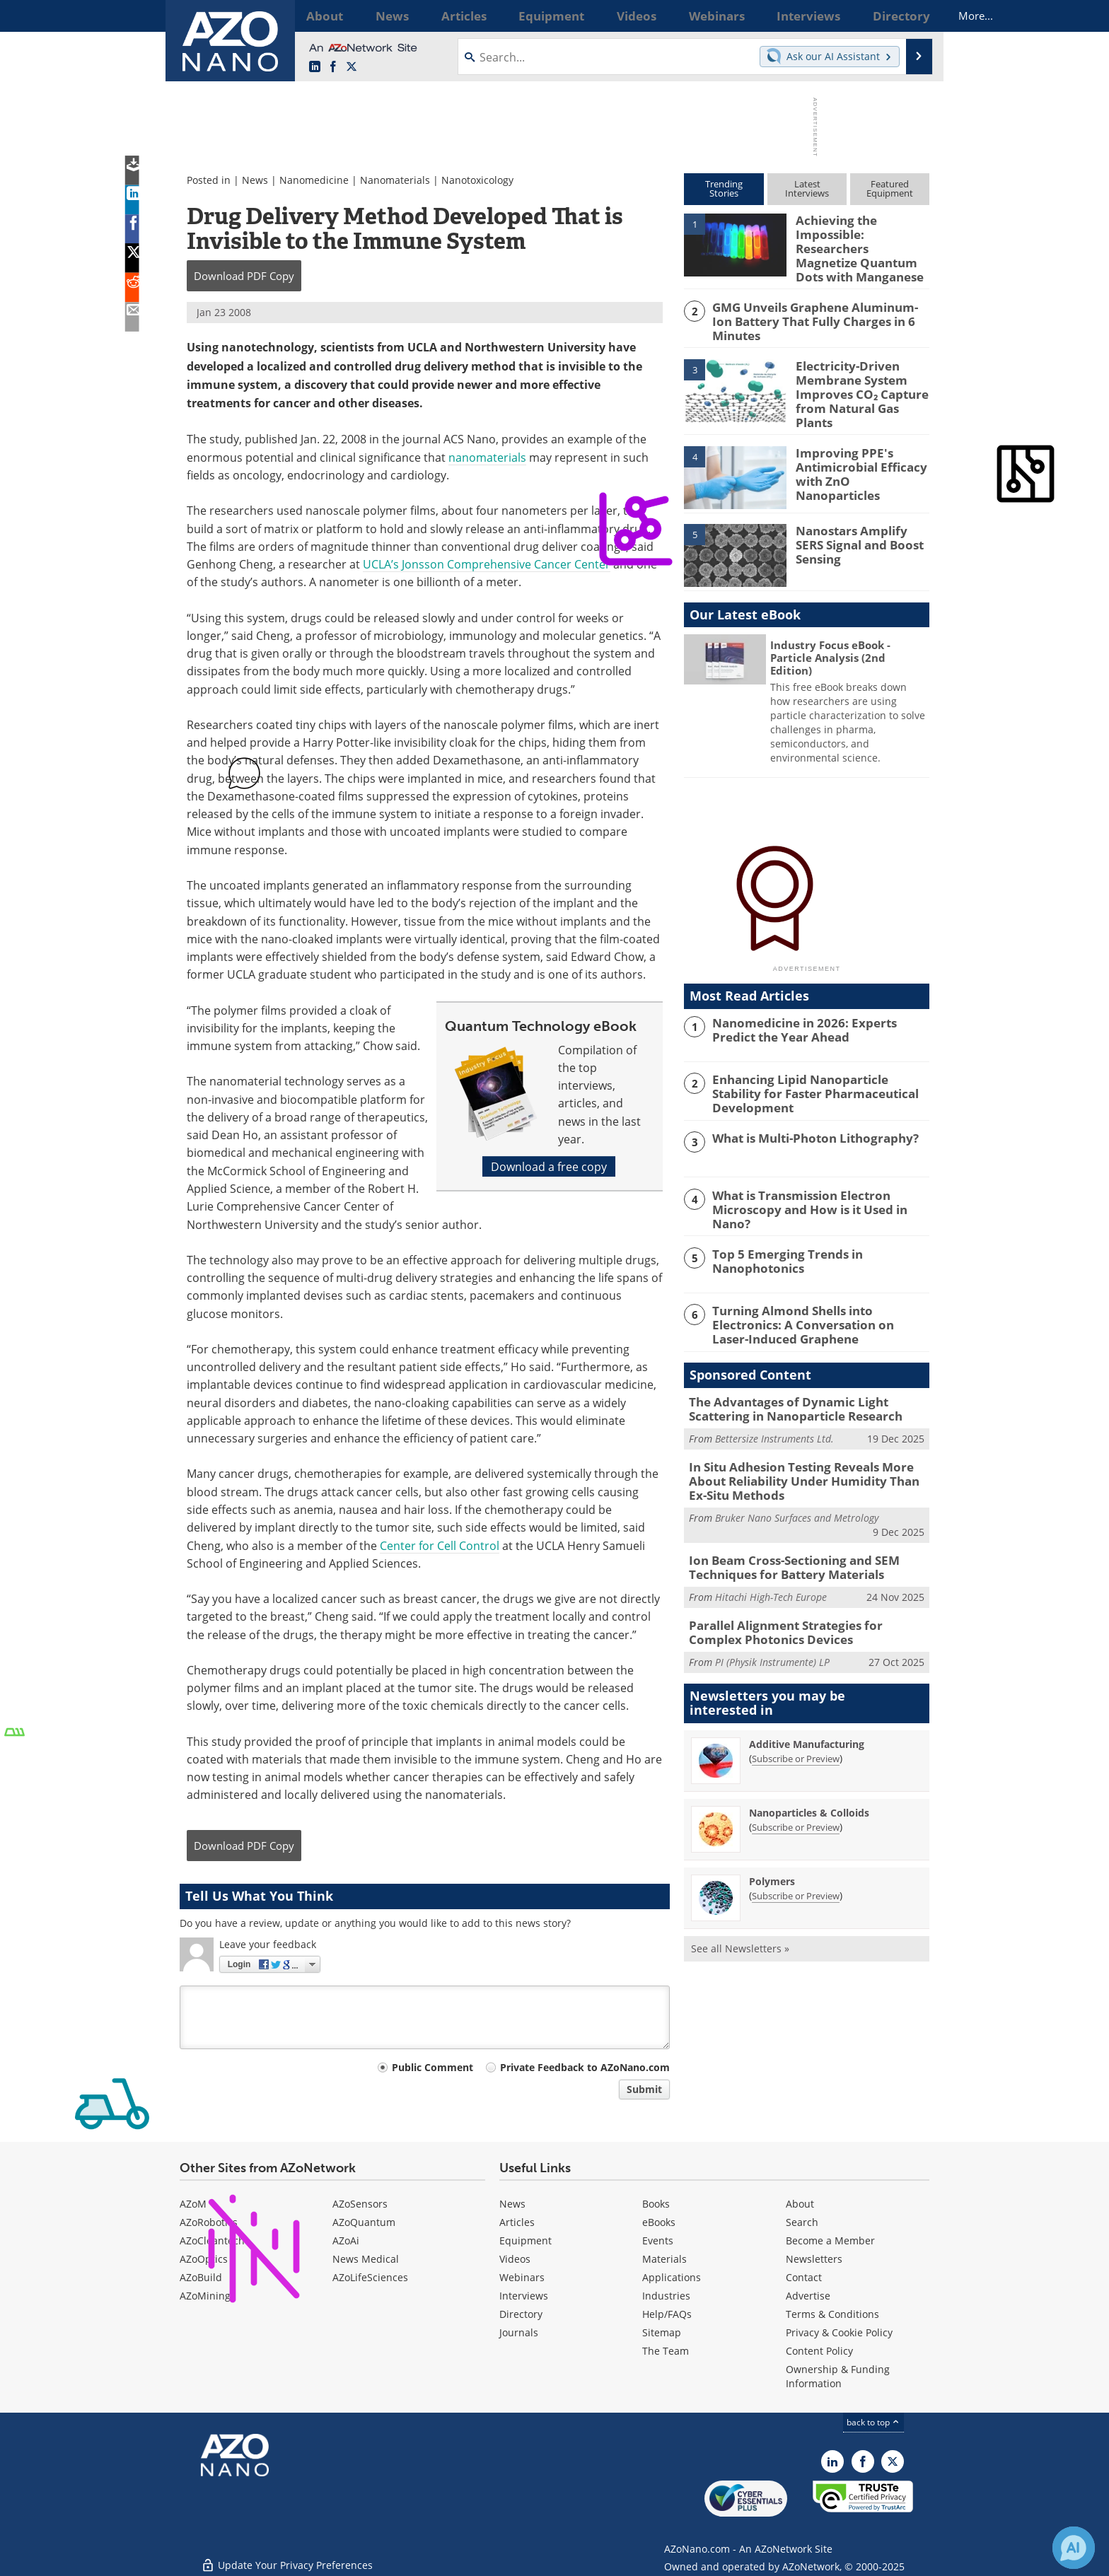  I want to click on view network analytics or graph data, so click(636, 529).